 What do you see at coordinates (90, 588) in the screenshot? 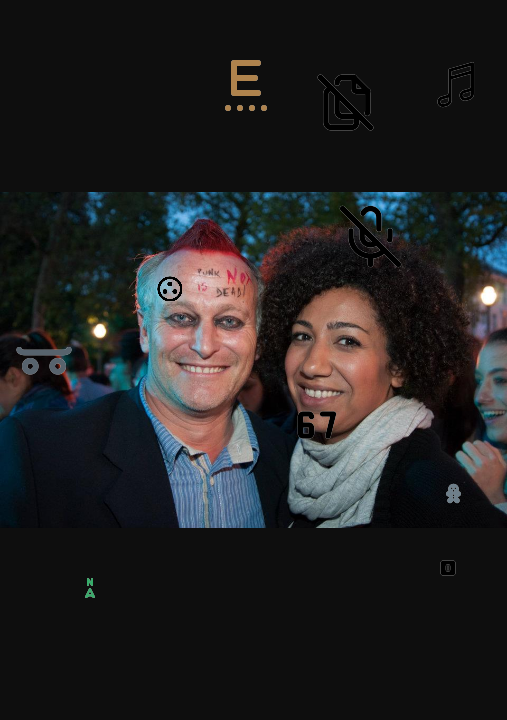
I see `orient map to face north` at bounding box center [90, 588].